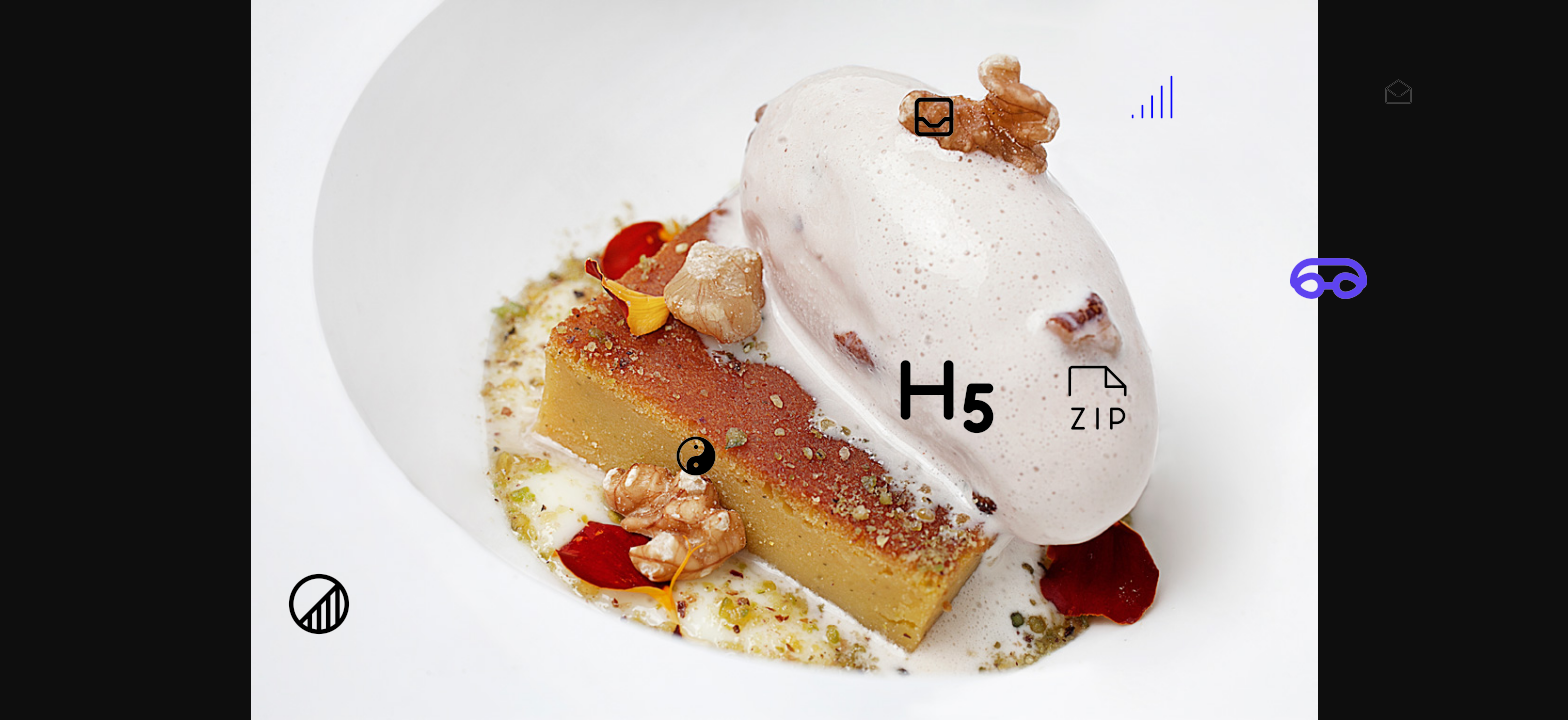  Describe the element at coordinates (319, 604) in the screenshot. I see `adjust display contrast settings` at that location.